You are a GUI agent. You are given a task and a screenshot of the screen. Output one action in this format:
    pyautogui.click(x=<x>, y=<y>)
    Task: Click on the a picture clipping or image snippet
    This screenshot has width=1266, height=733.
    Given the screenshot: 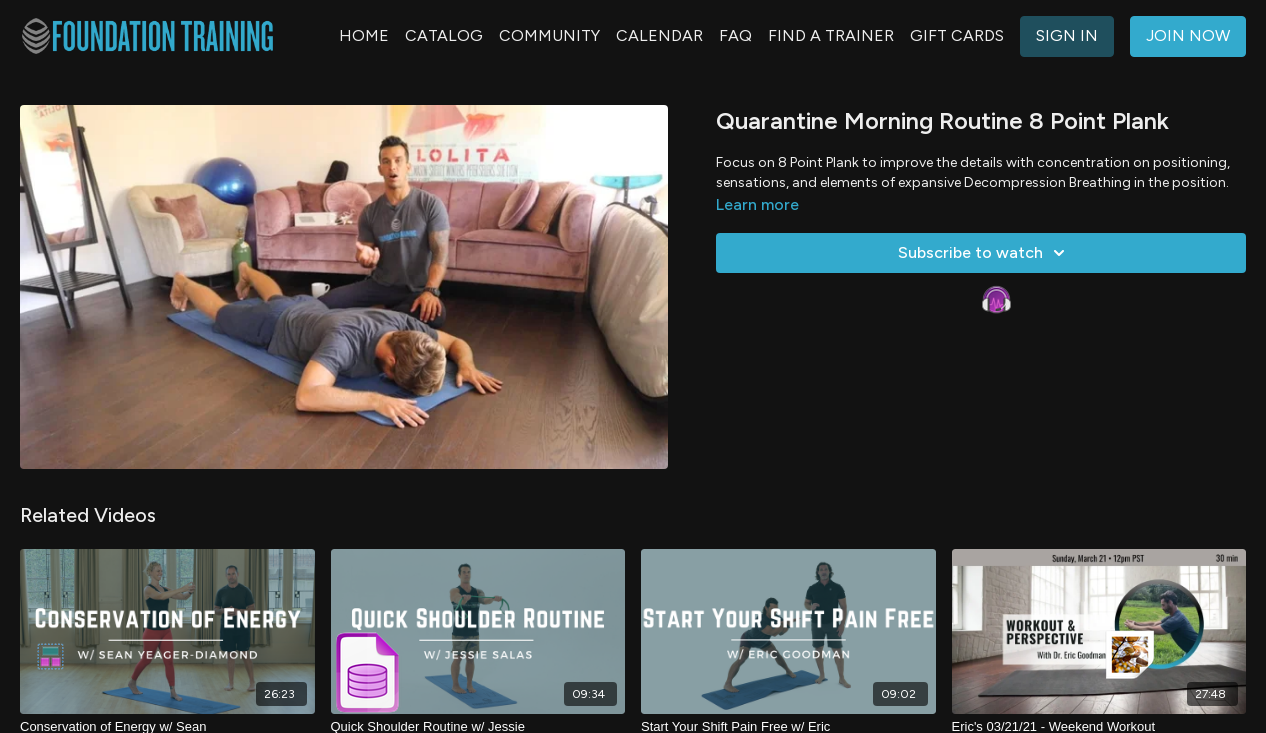 What is the action you would take?
    pyautogui.click(x=1130, y=656)
    